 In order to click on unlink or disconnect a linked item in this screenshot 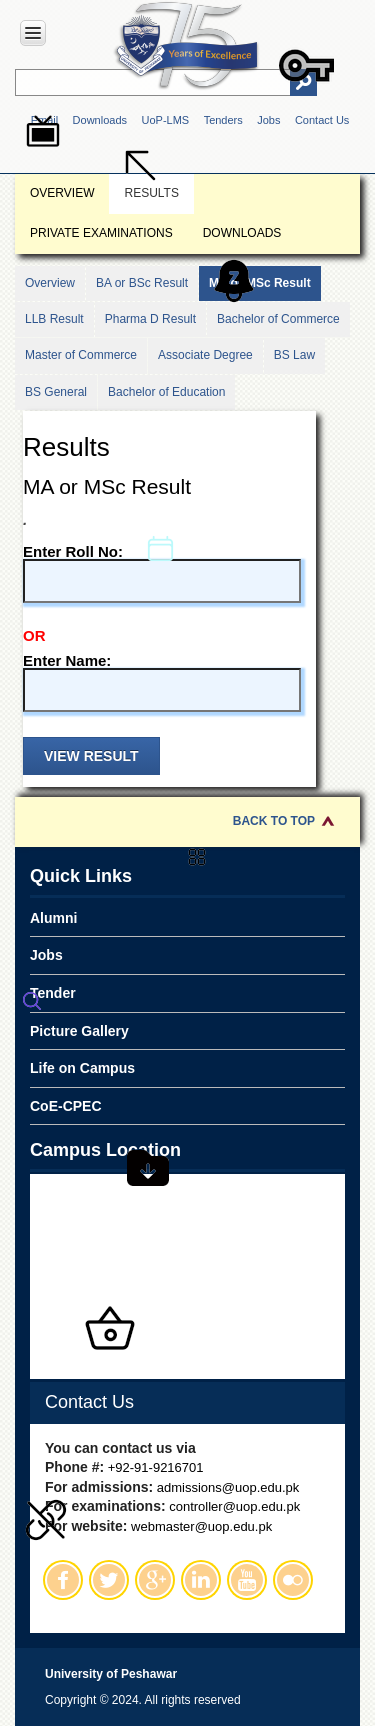, I will do `click(46, 1520)`.